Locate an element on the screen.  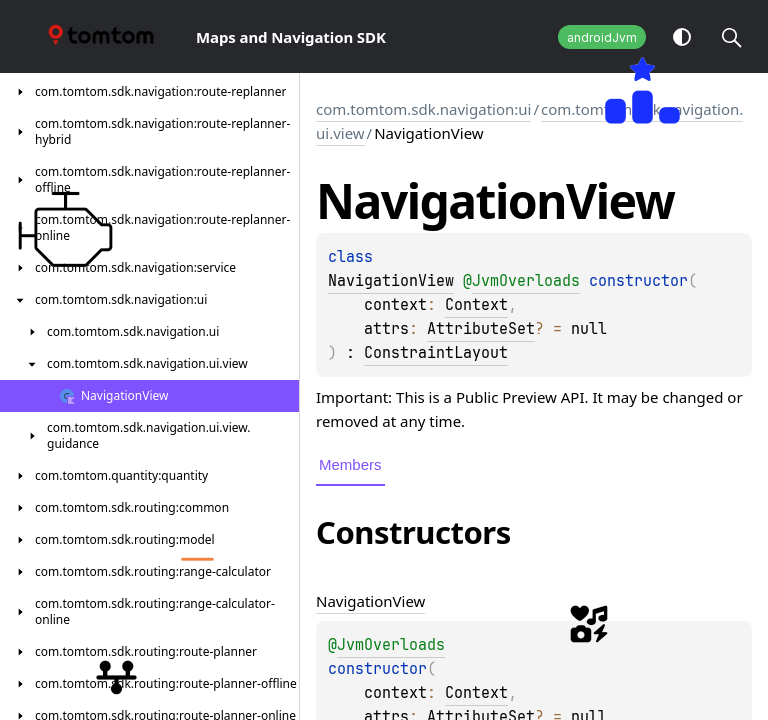
view timeline or chronological history is located at coordinates (116, 677).